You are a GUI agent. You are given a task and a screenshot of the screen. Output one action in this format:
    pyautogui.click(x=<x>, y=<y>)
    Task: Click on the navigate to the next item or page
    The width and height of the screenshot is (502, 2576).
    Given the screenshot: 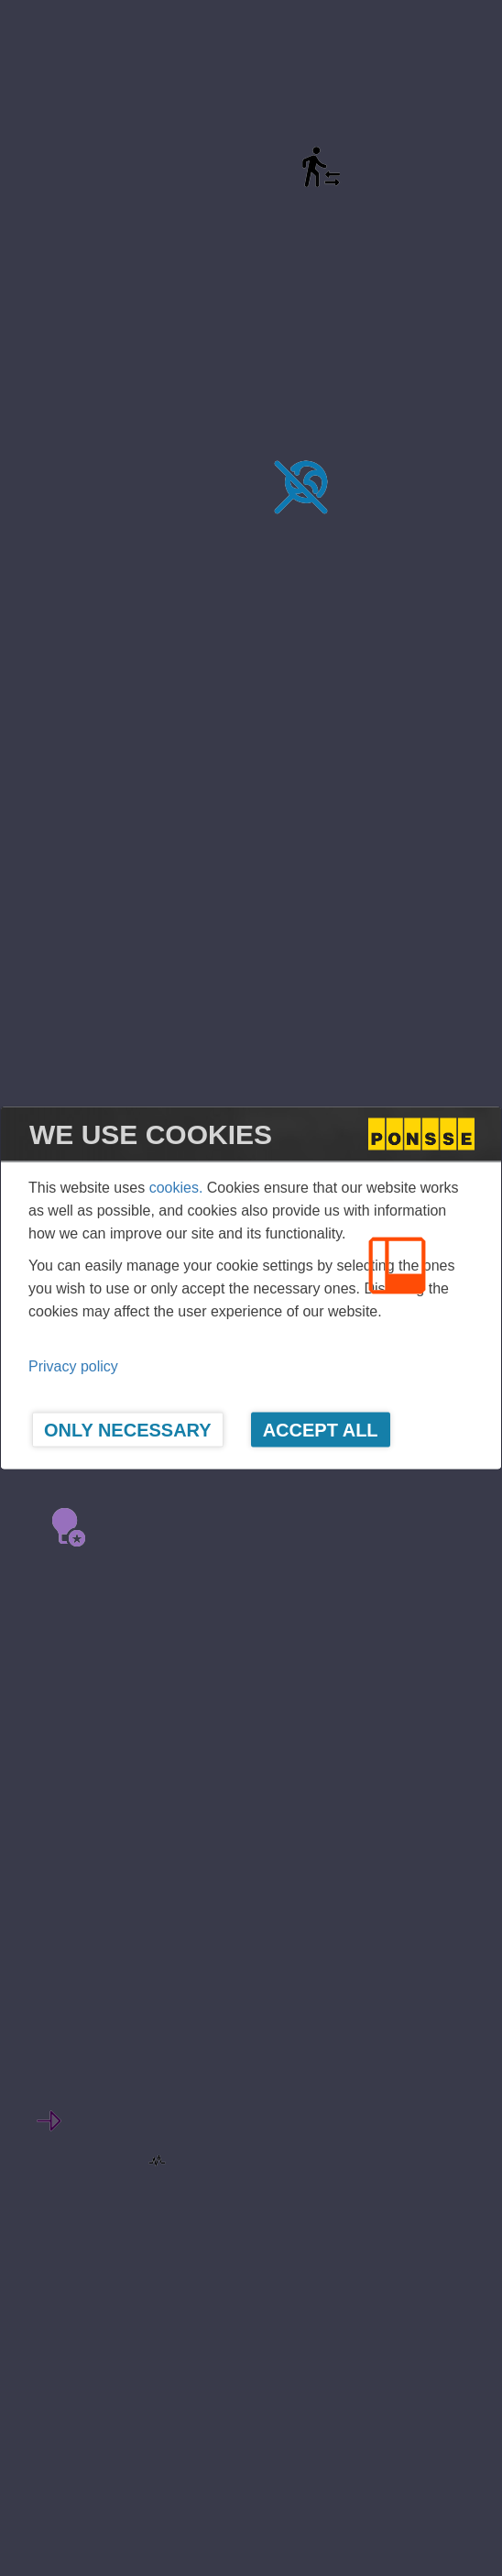 What is the action you would take?
    pyautogui.click(x=49, y=2120)
    